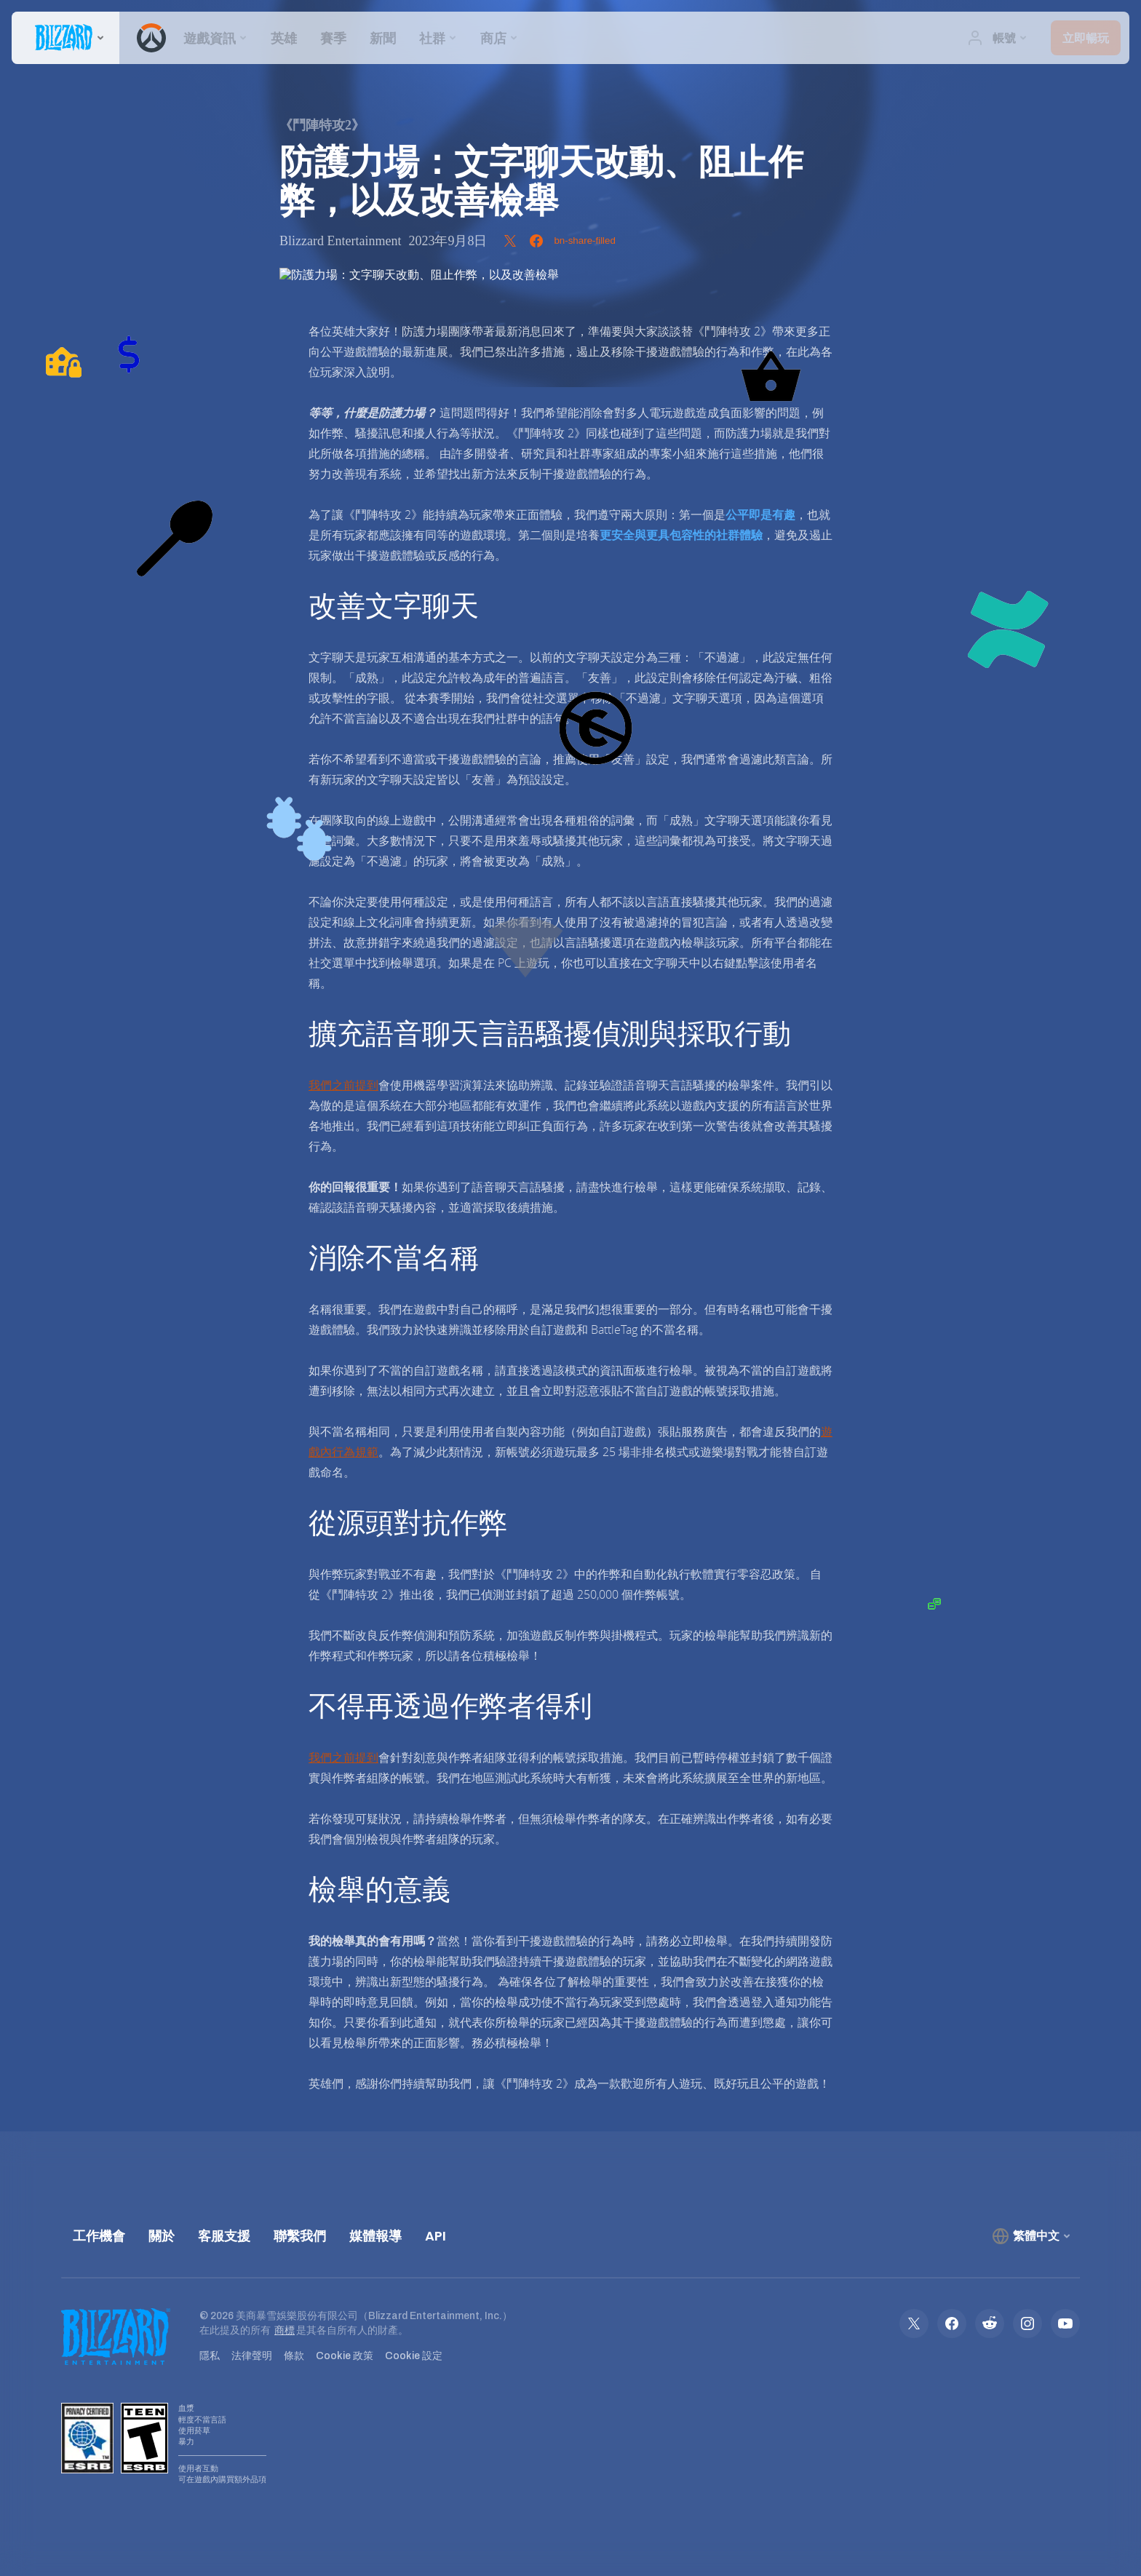 The image size is (1141, 2576). What do you see at coordinates (934, 1604) in the screenshot?
I see `indicates an enum member or enumeration value in code` at bounding box center [934, 1604].